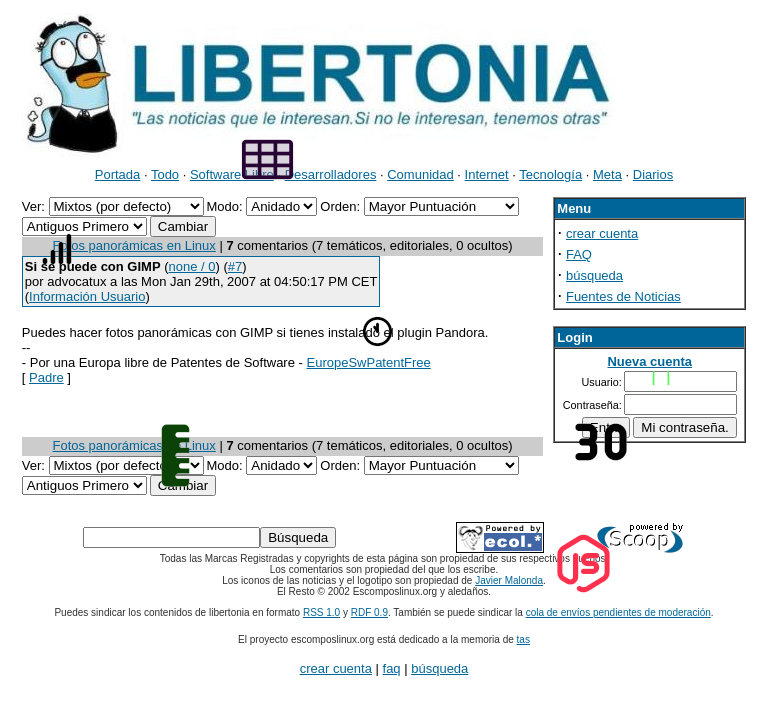 The image size is (768, 720). What do you see at coordinates (377, 331) in the screenshot?
I see `indicates the current time (11 o'clock)` at bounding box center [377, 331].